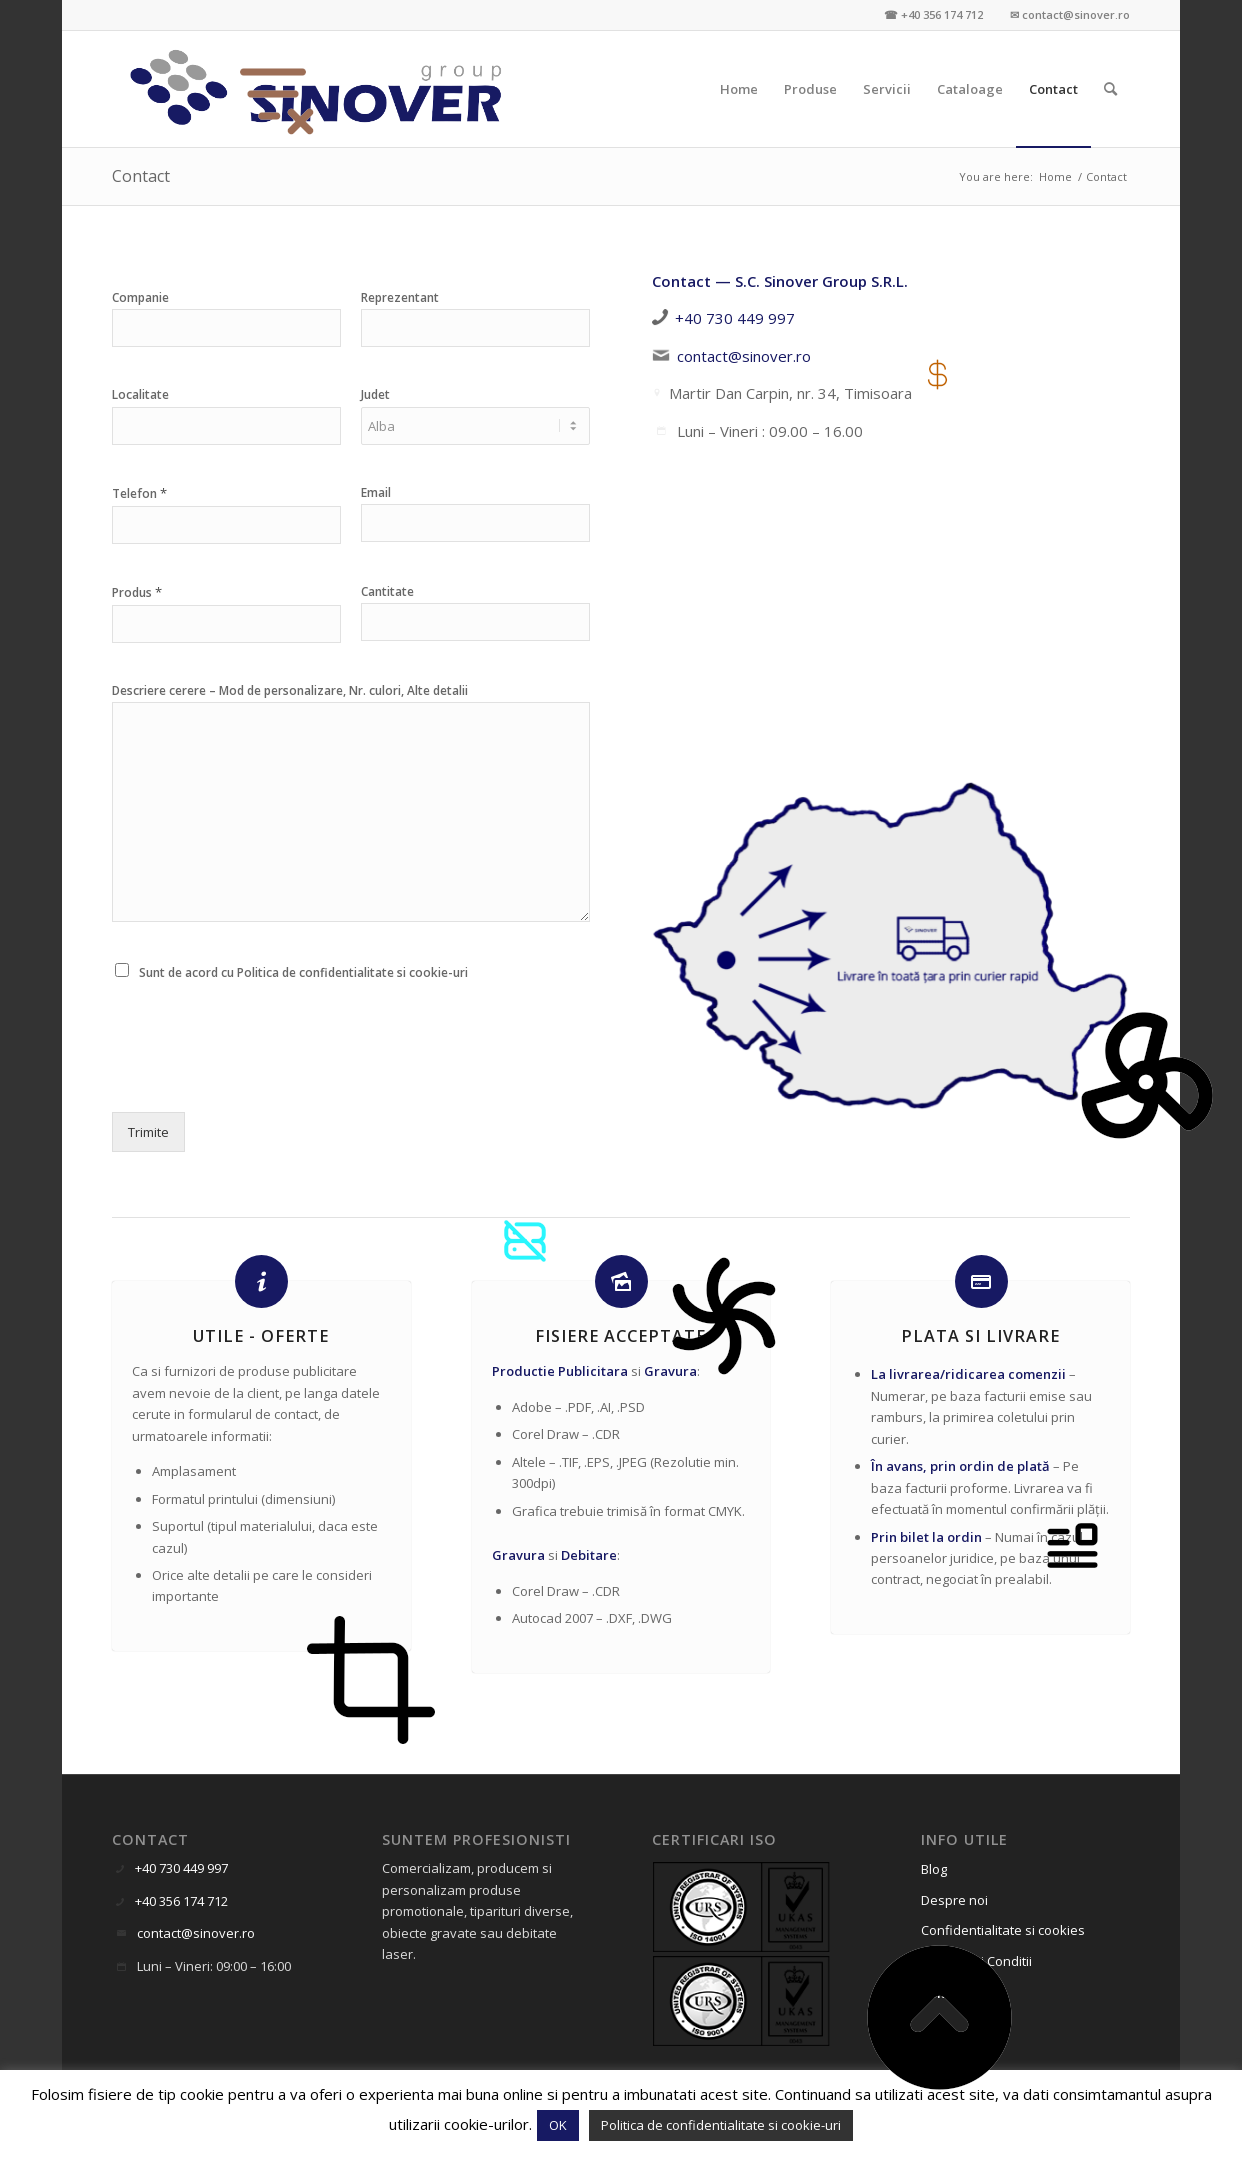  Describe the element at coordinates (937, 374) in the screenshot. I see `view account balance or financial information` at that location.